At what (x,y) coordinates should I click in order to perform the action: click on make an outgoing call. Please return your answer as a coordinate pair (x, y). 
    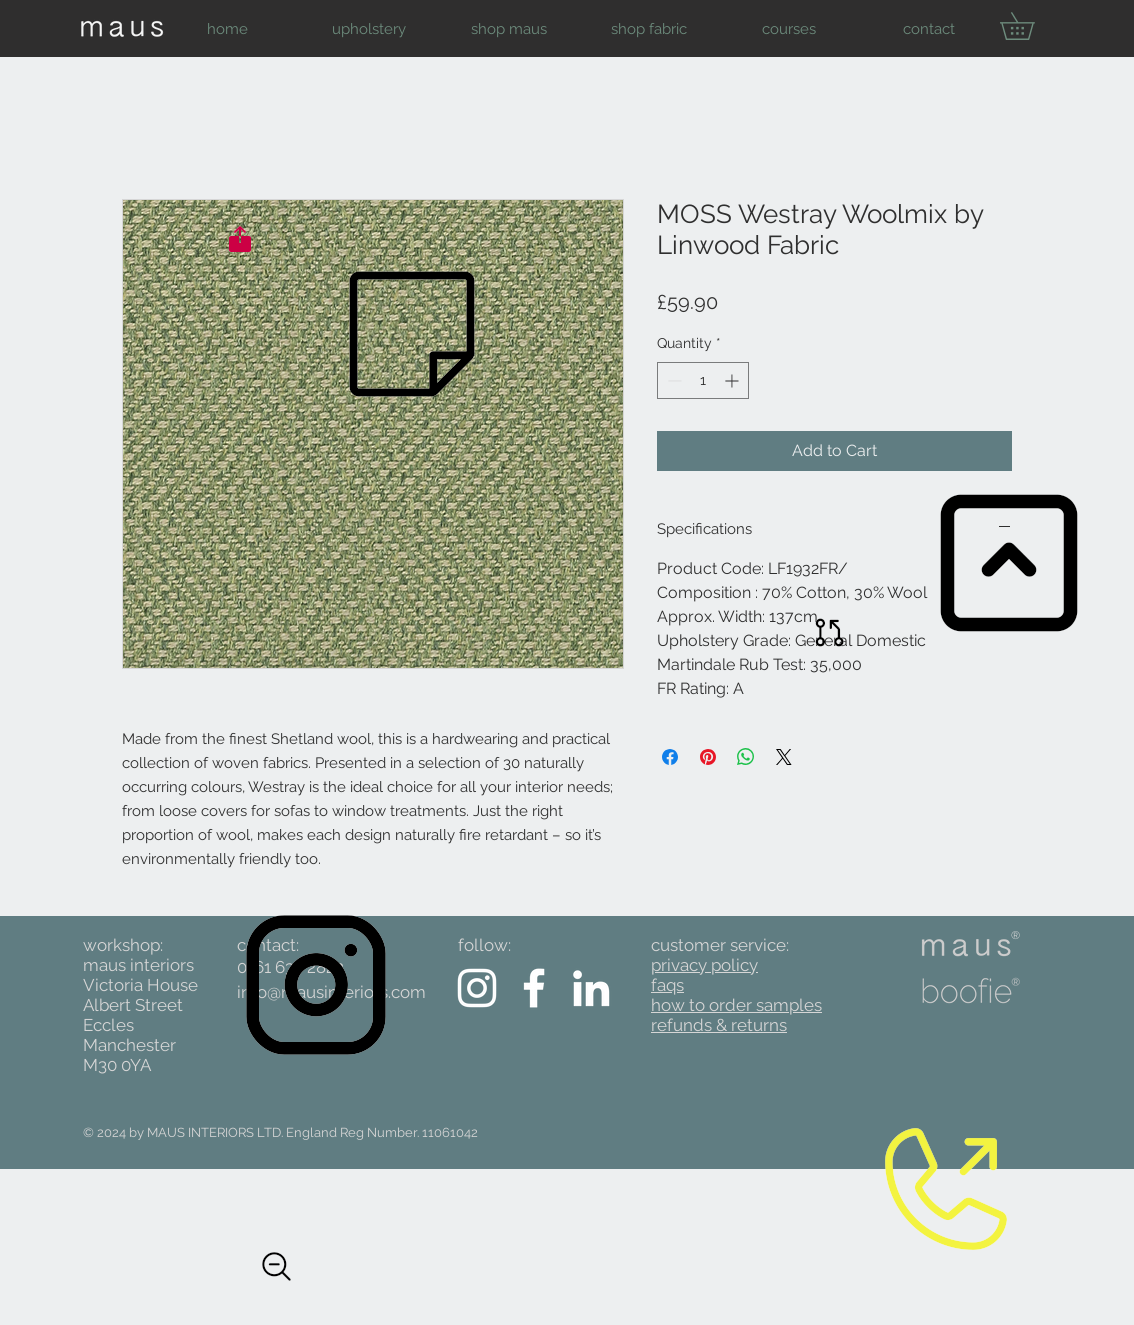
    Looking at the image, I should click on (948, 1186).